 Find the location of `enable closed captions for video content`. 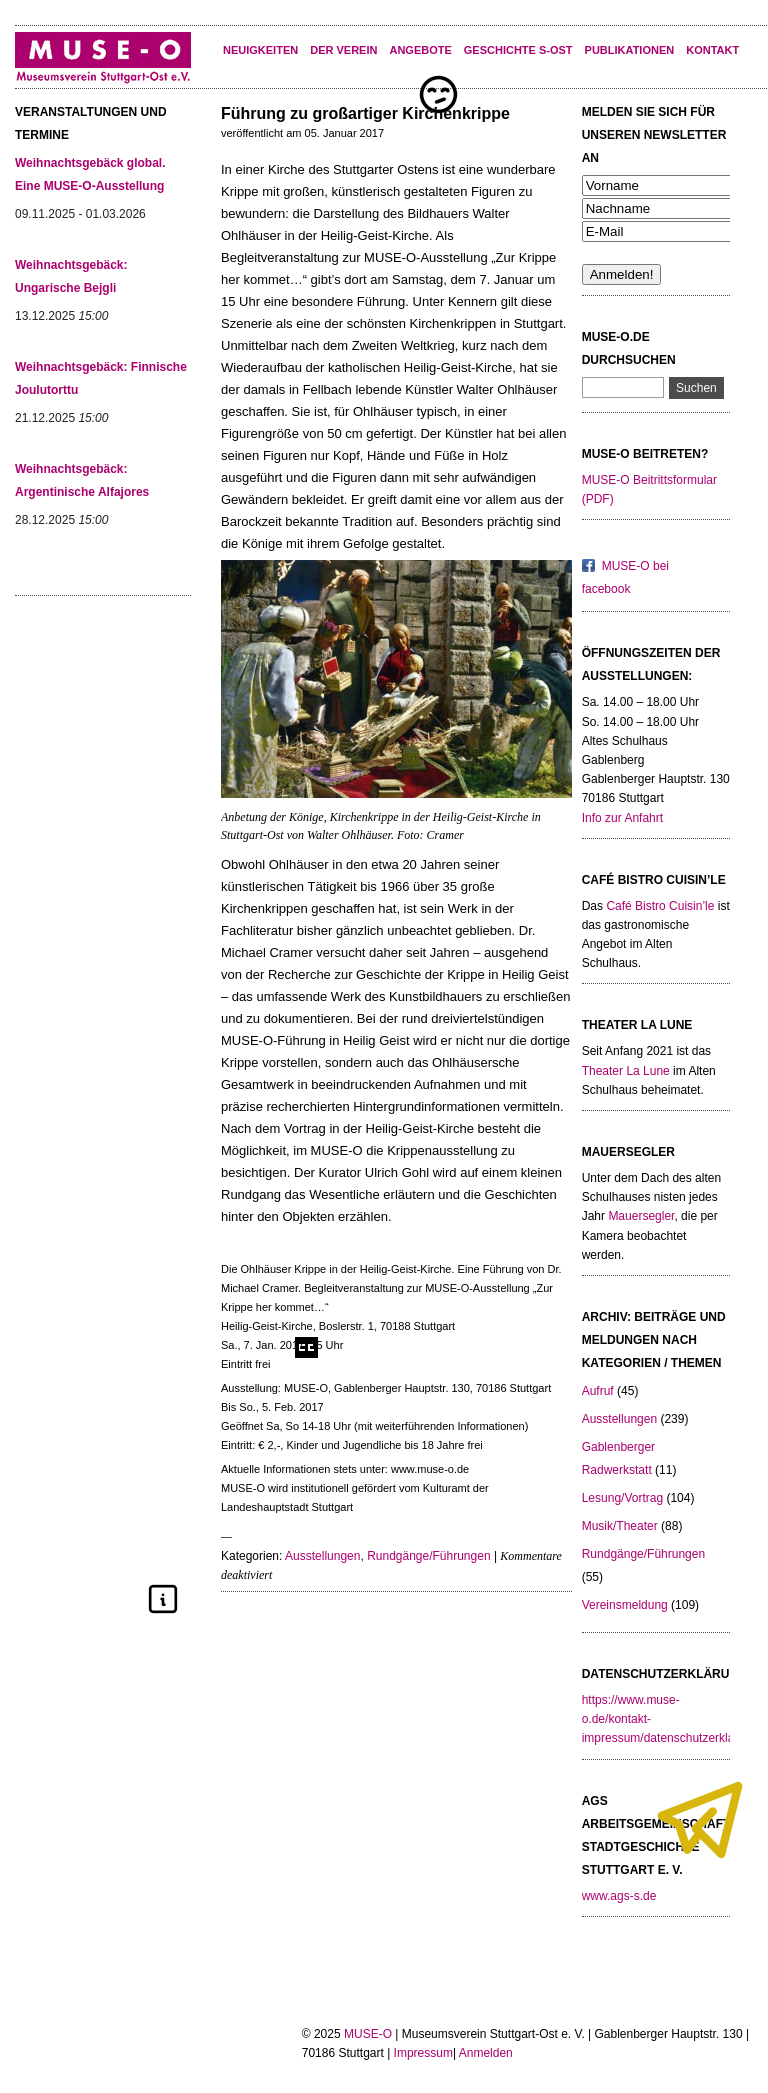

enable closed captions for video content is located at coordinates (306, 1347).